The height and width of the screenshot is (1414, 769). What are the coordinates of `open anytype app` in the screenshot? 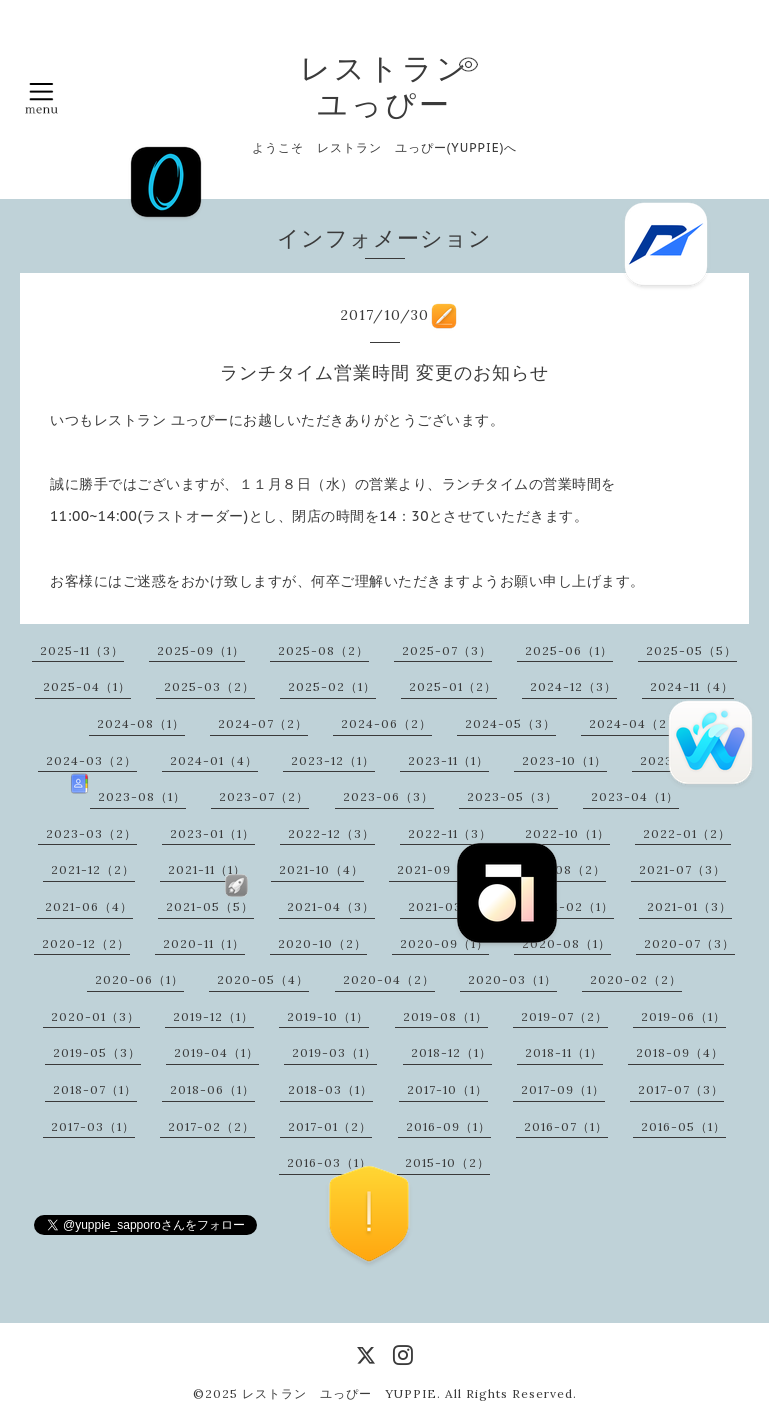 It's located at (507, 893).